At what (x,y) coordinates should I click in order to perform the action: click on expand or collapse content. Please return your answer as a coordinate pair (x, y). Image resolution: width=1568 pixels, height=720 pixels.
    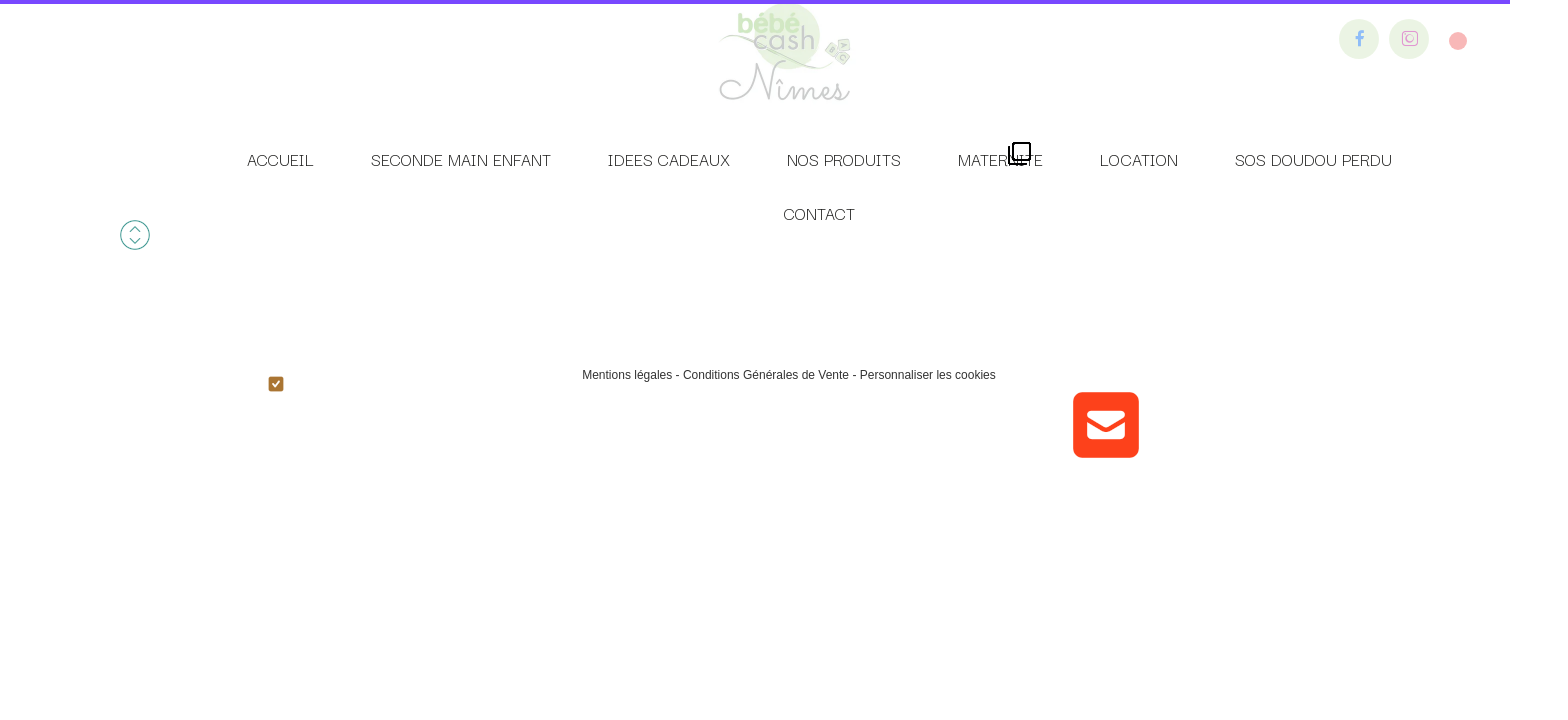
    Looking at the image, I should click on (135, 235).